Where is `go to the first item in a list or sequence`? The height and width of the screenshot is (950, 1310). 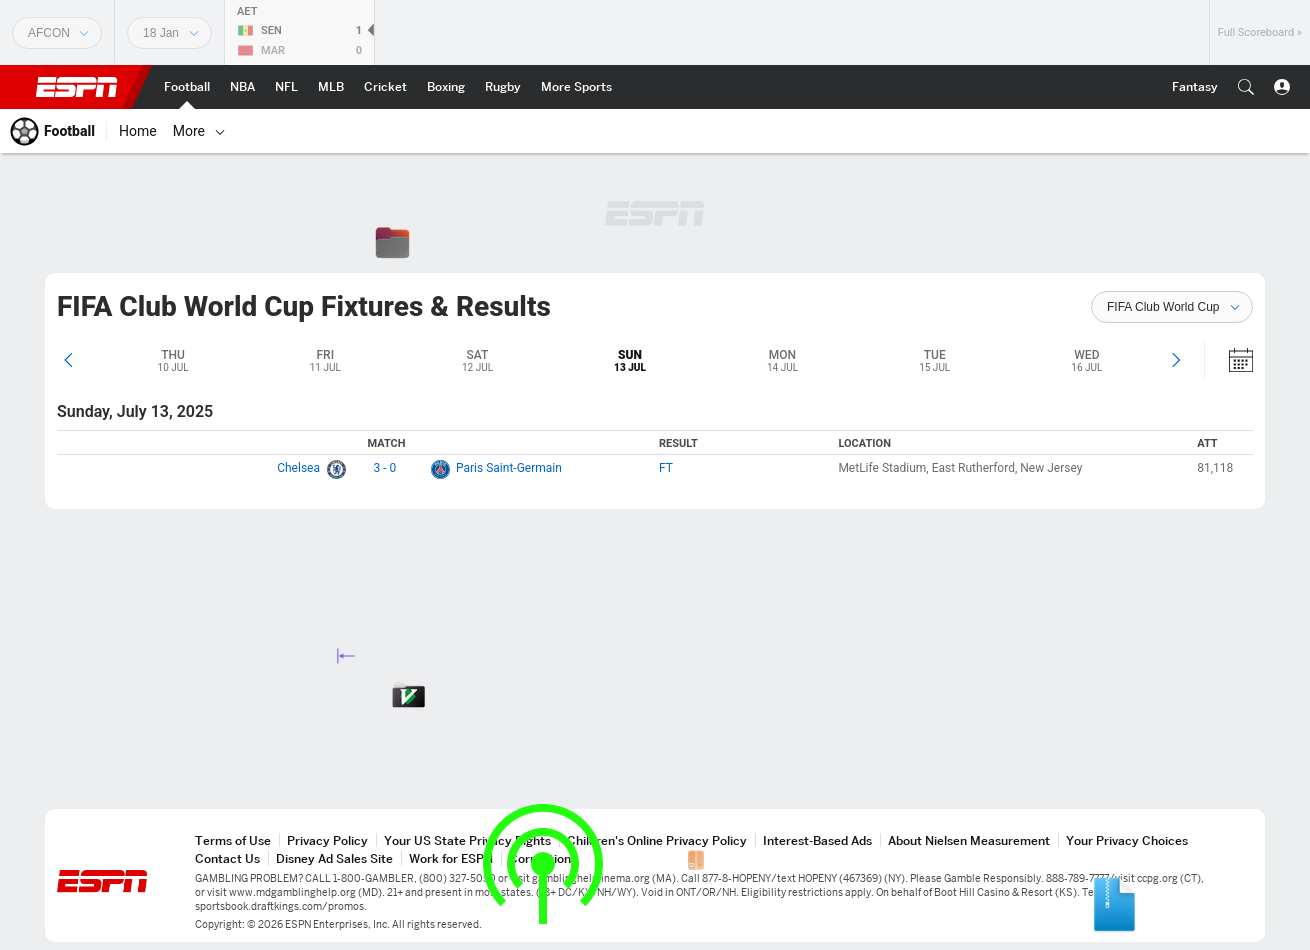
go to the first item in a list or sequence is located at coordinates (346, 656).